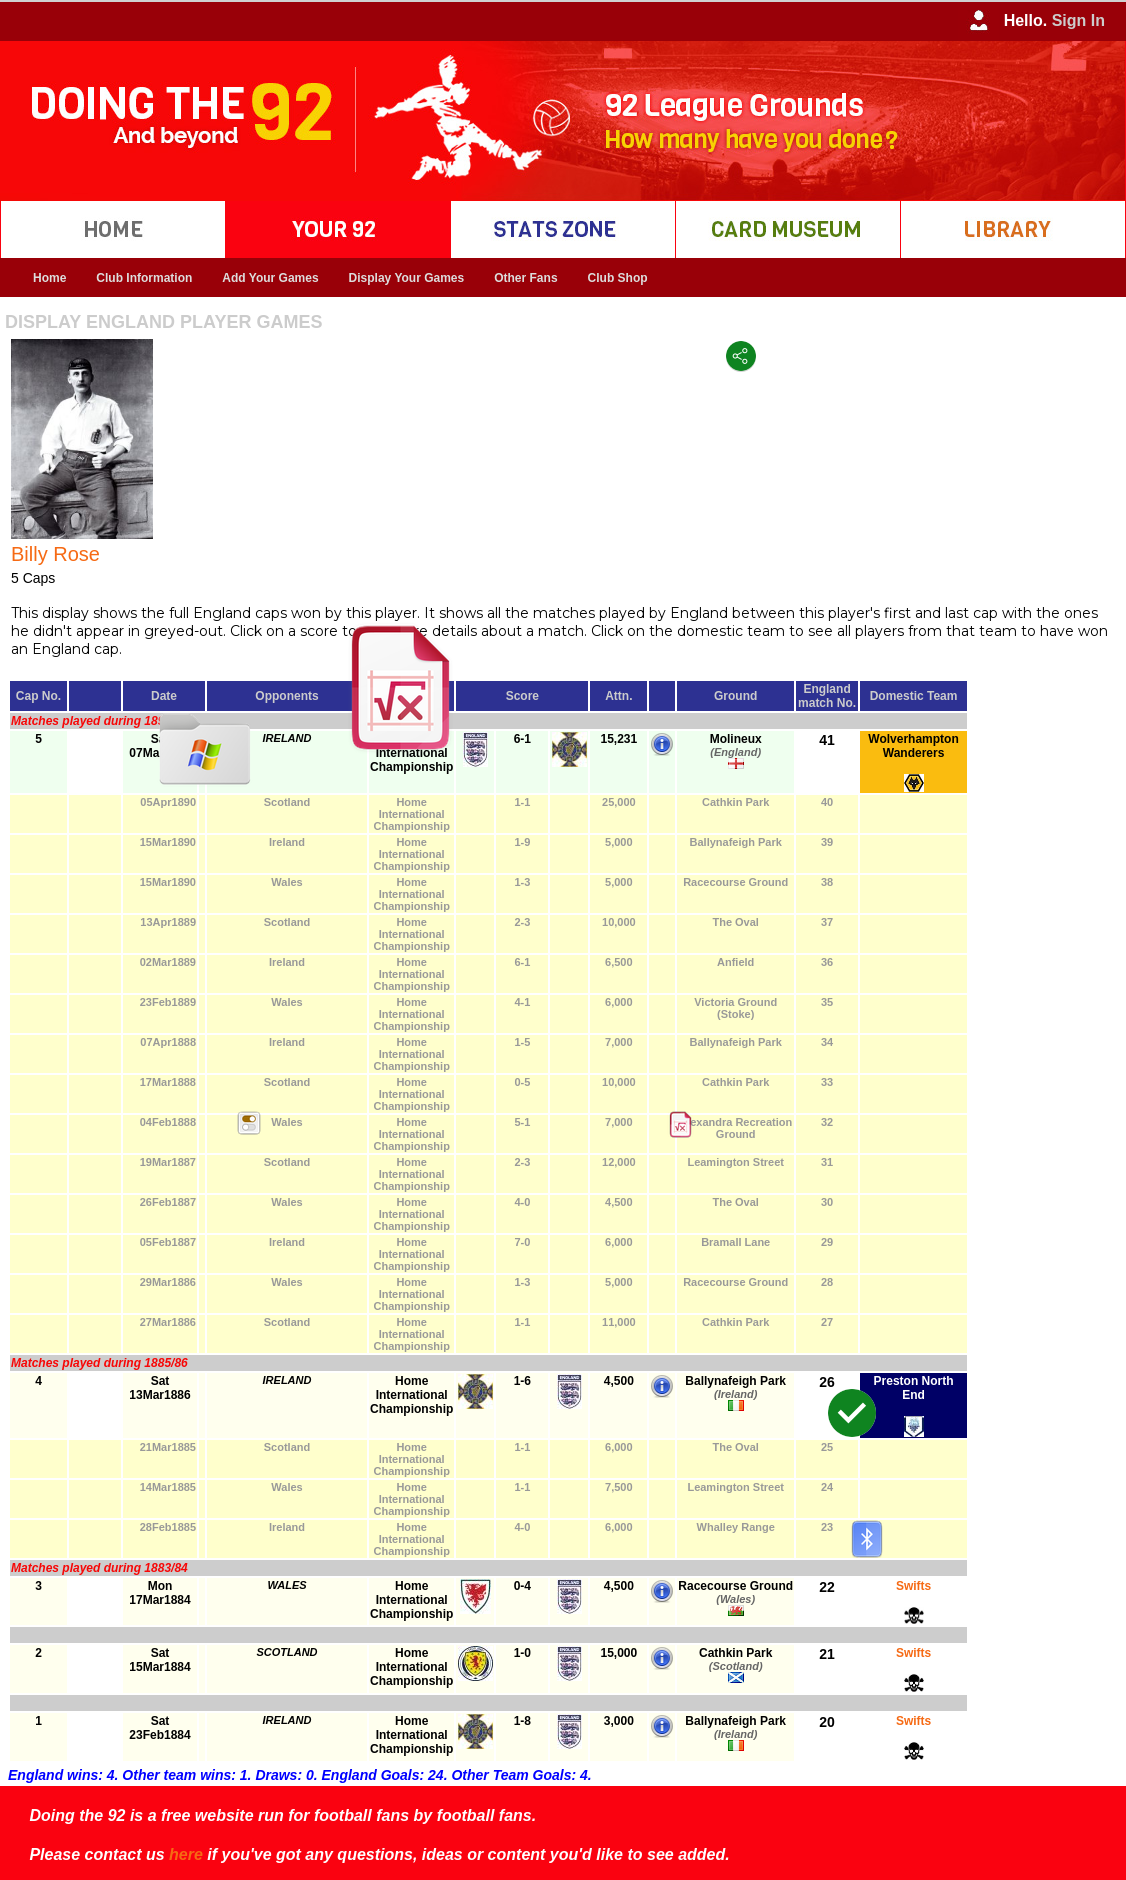 This screenshot has width=1126, height=1880. I want to click on confirm or accept an action, so click(852, 1413).